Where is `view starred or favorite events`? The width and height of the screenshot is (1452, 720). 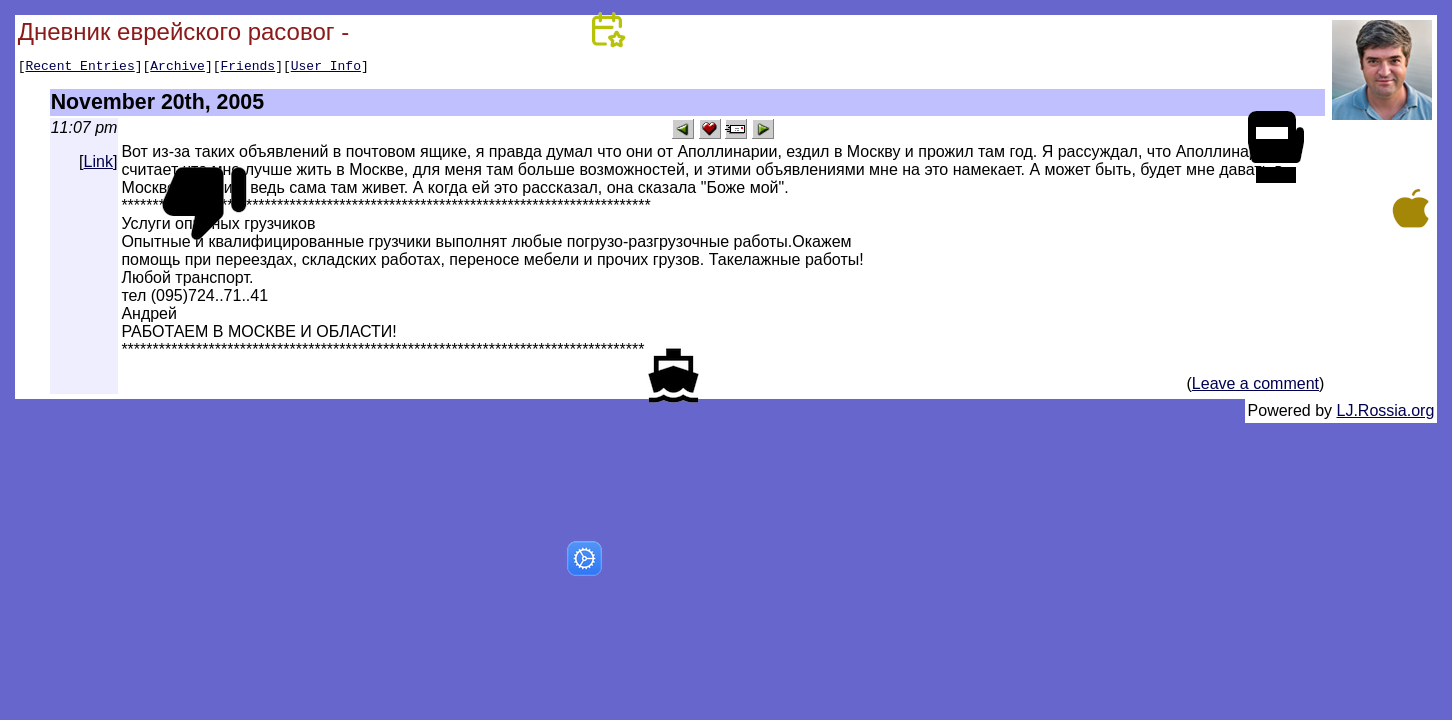 view starred or favorite events is located at coordinates (607, 29).